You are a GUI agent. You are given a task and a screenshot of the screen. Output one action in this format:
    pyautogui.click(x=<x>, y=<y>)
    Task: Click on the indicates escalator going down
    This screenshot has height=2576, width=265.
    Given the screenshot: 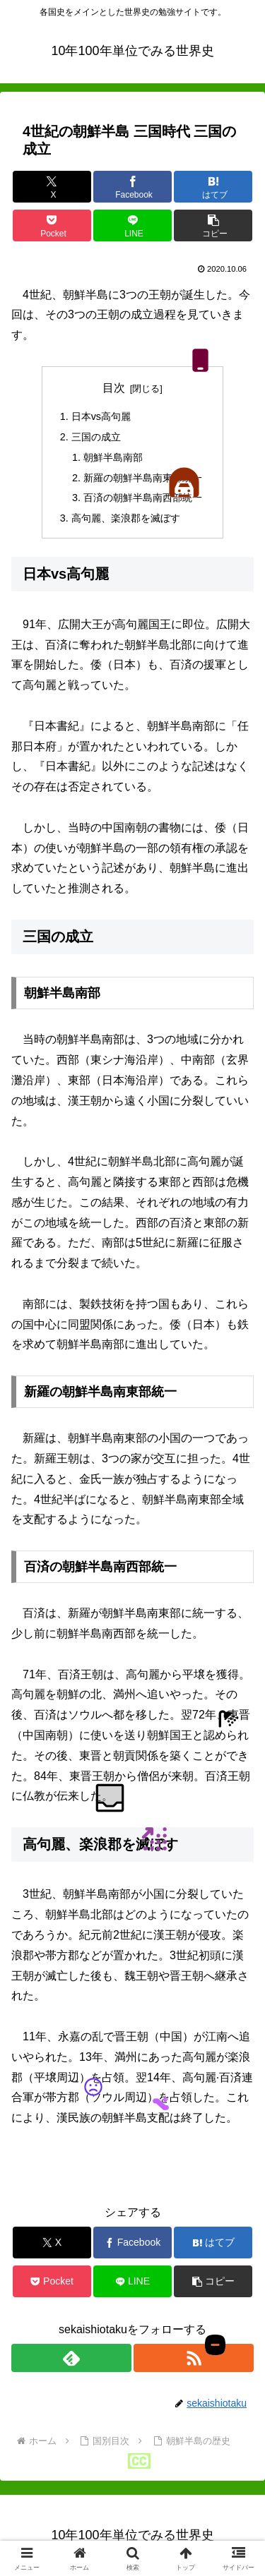 What is the action you would take?
    pyautogui.click(x=160, y=2102)
    